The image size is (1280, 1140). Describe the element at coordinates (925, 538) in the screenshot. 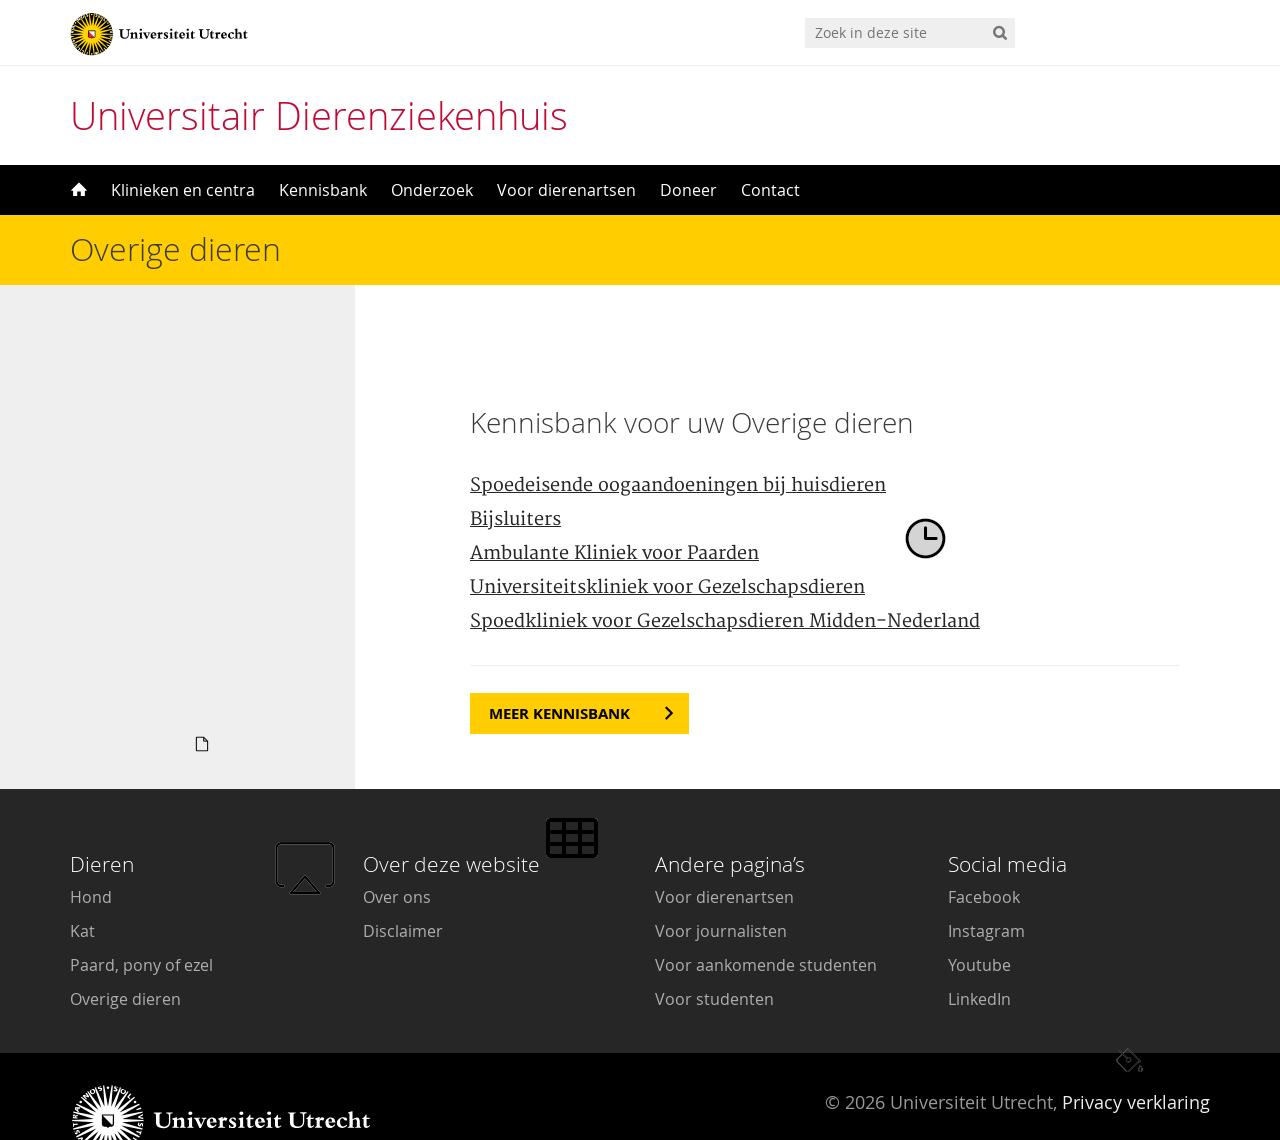

I see `view current time` at that location.